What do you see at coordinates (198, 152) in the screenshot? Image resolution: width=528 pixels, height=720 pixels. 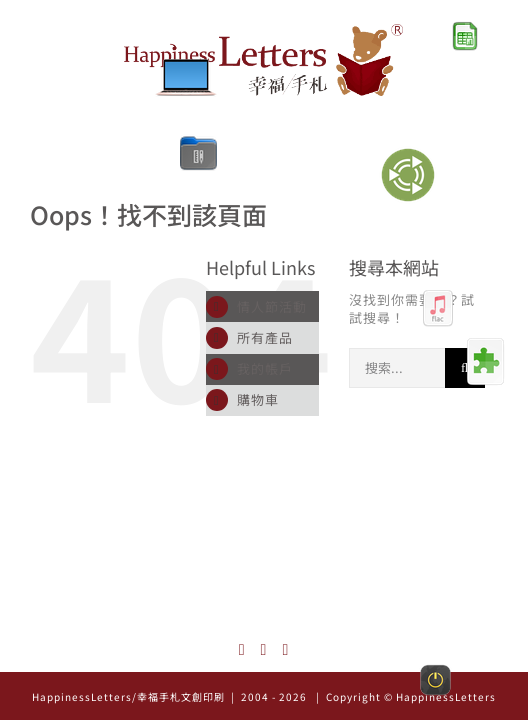 I see `open templates folder` at bounding box center [198, 152].